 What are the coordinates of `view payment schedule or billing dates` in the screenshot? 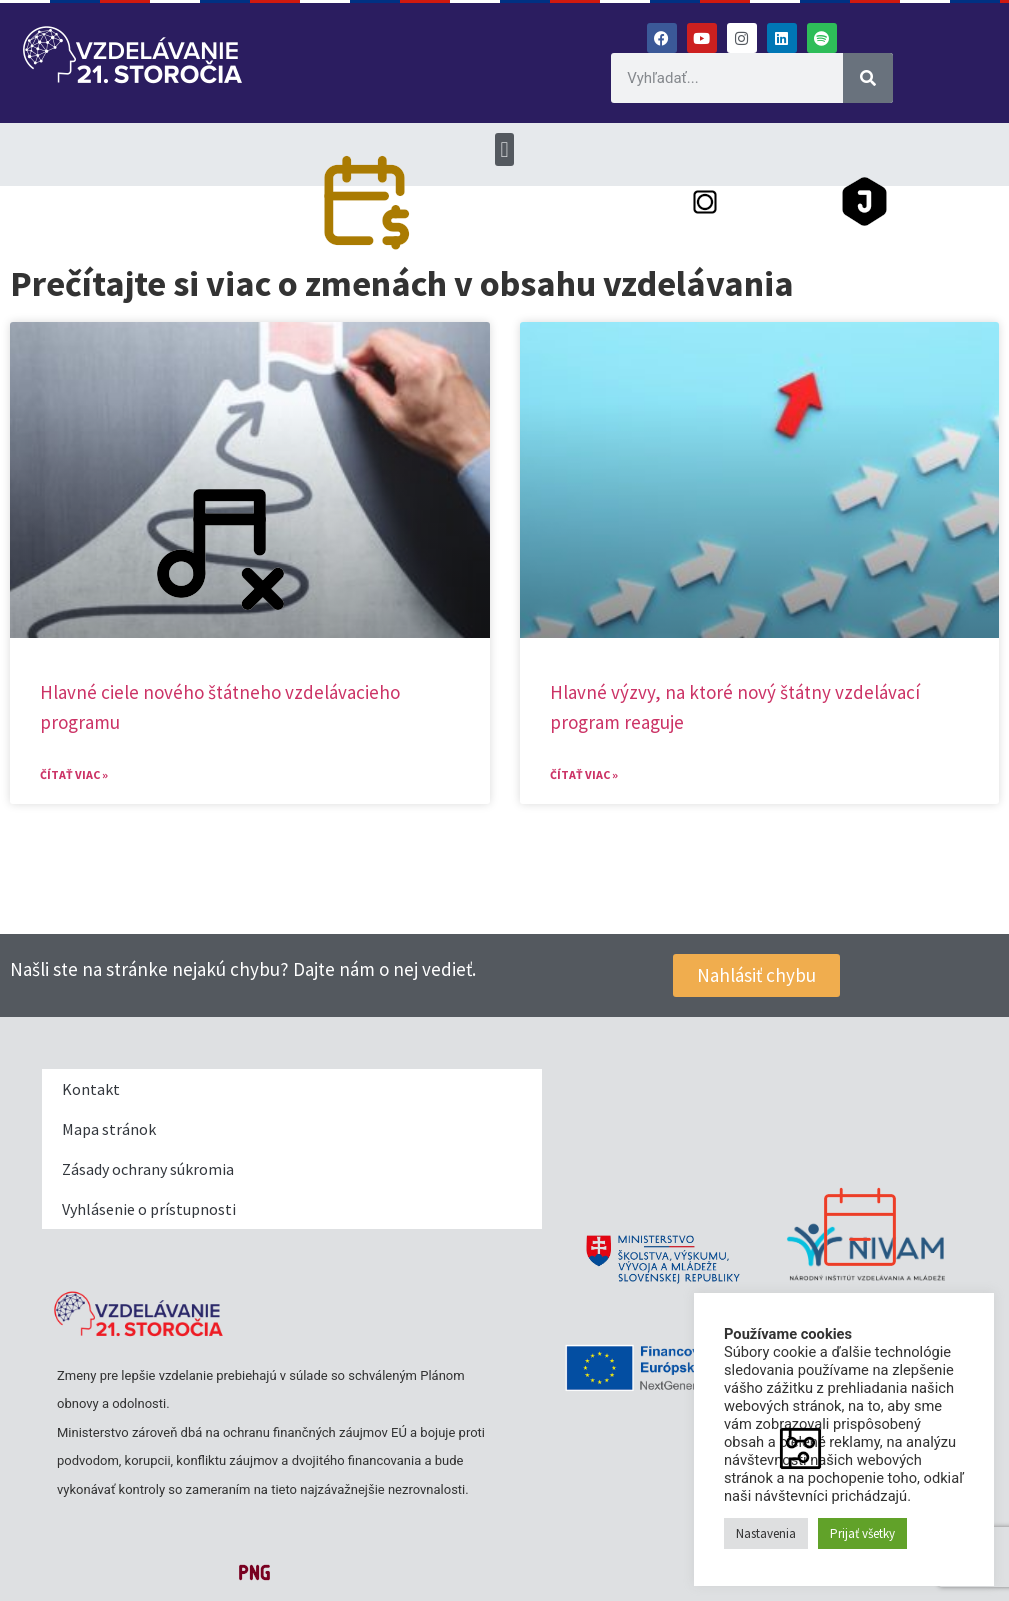 It's located at (364, 200).